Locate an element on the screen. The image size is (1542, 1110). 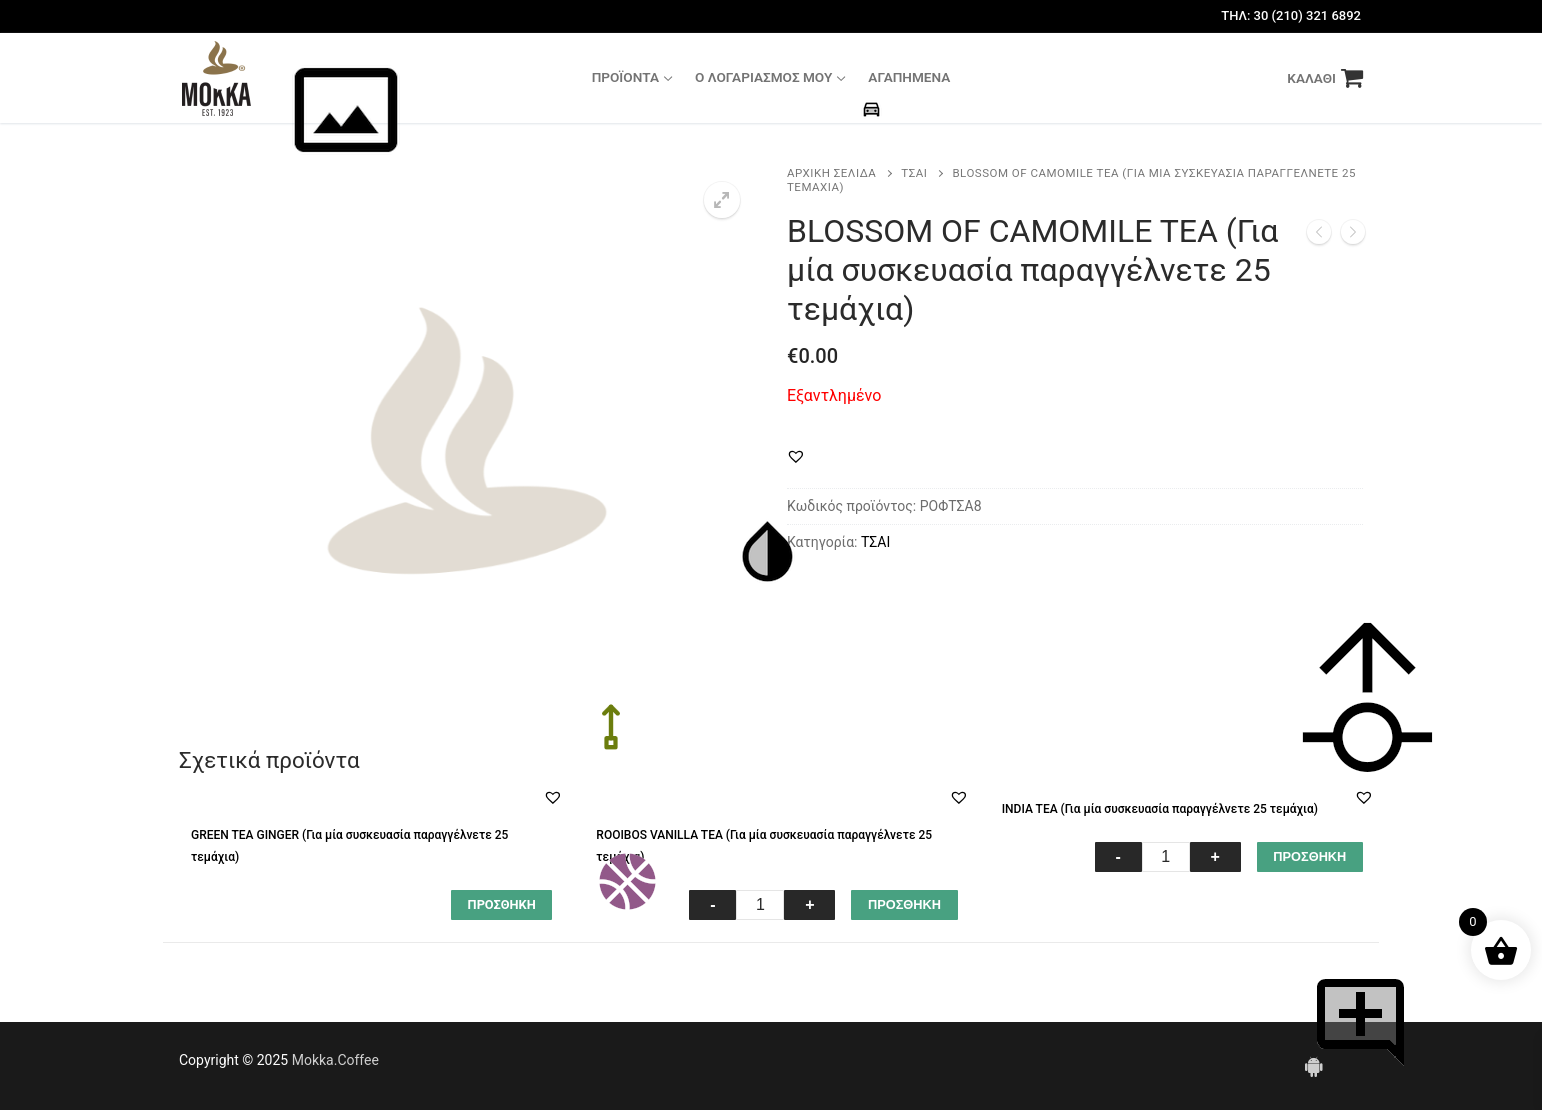
push changes to a repository is located at coordinates (1362, 692).